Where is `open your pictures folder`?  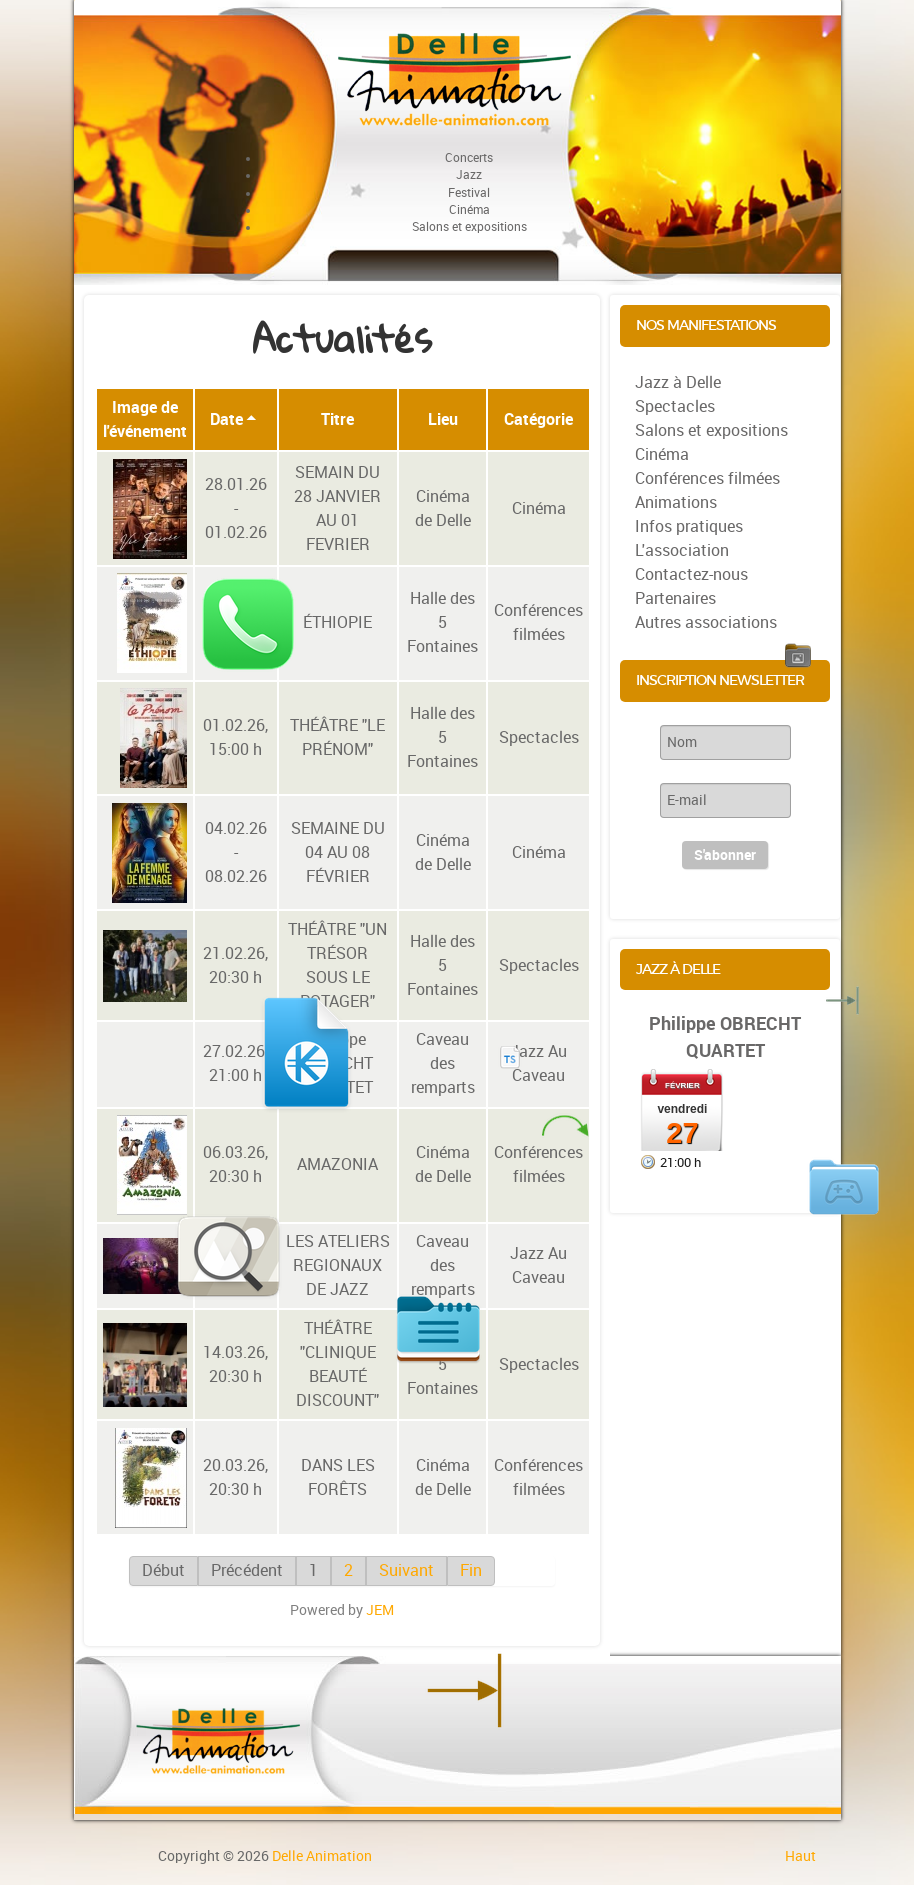 open your pictures folder is located at coordinates (798, 655).